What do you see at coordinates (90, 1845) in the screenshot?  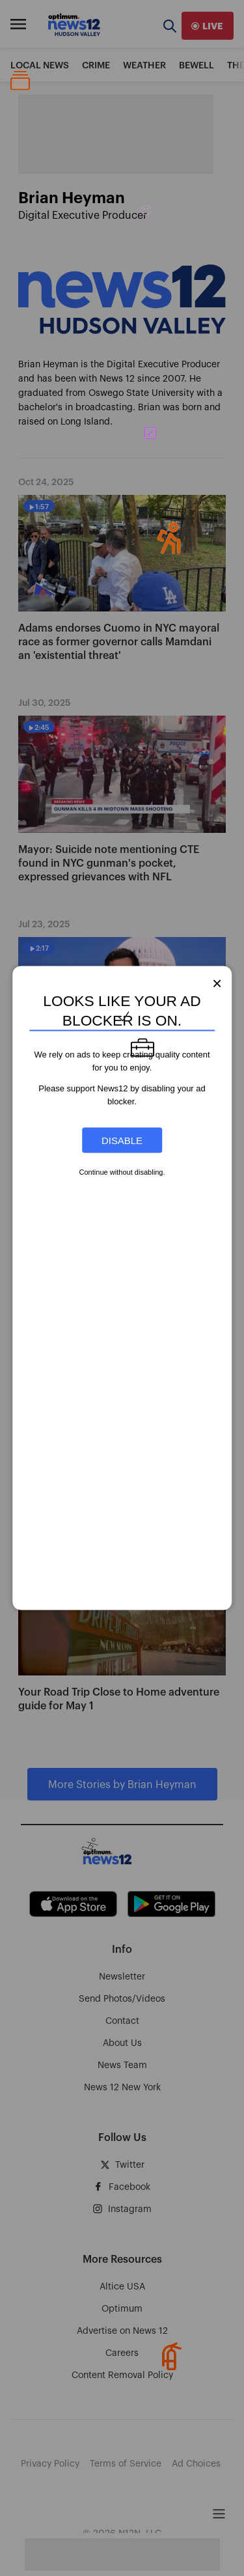 I see `access snowboarding or winter sports activities` at bounding box center [90, 1845].